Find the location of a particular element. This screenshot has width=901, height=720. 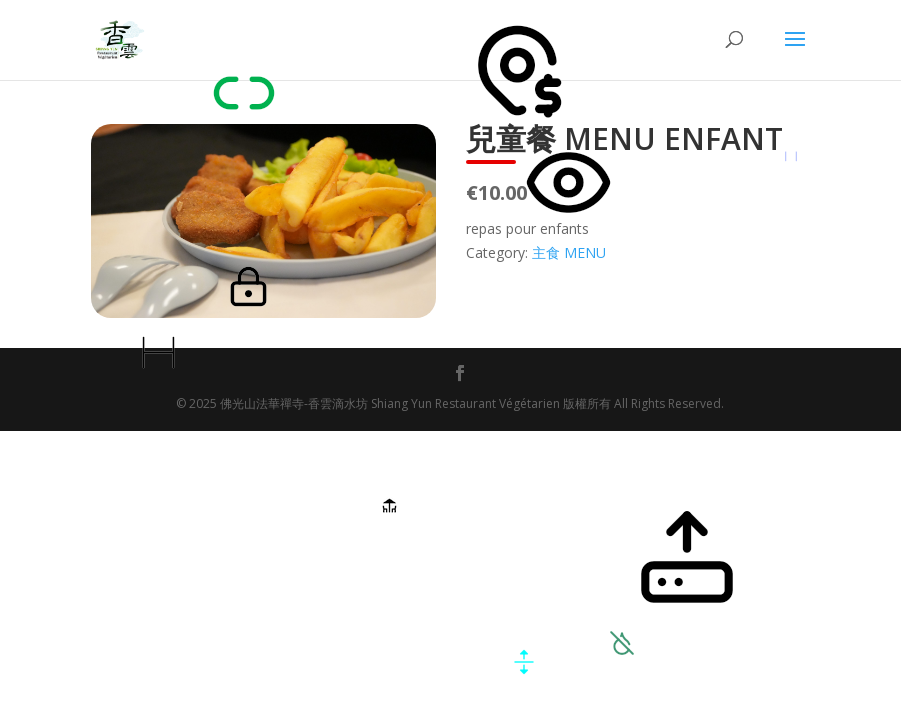

find nearby financial services or ATMs is located at coordinates (517, 69).